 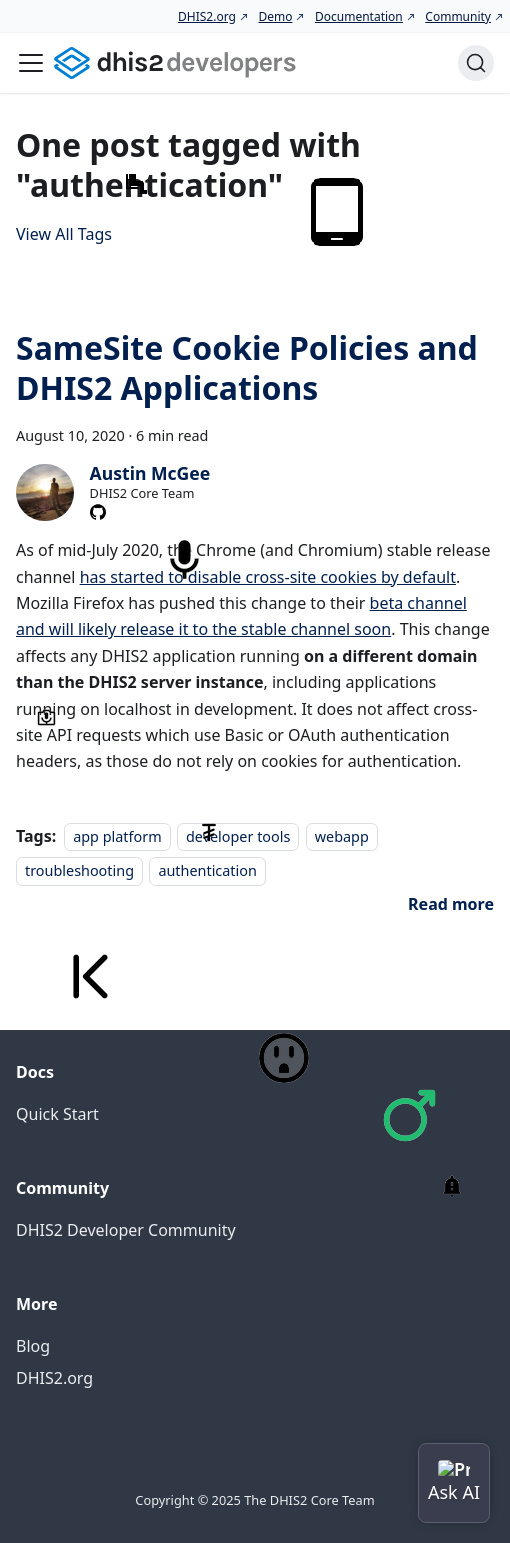 What do you see at coordinates (46, 717) in the screenshot?
I see `manage camera and microphone permissions` at bounding box center [46, 717].